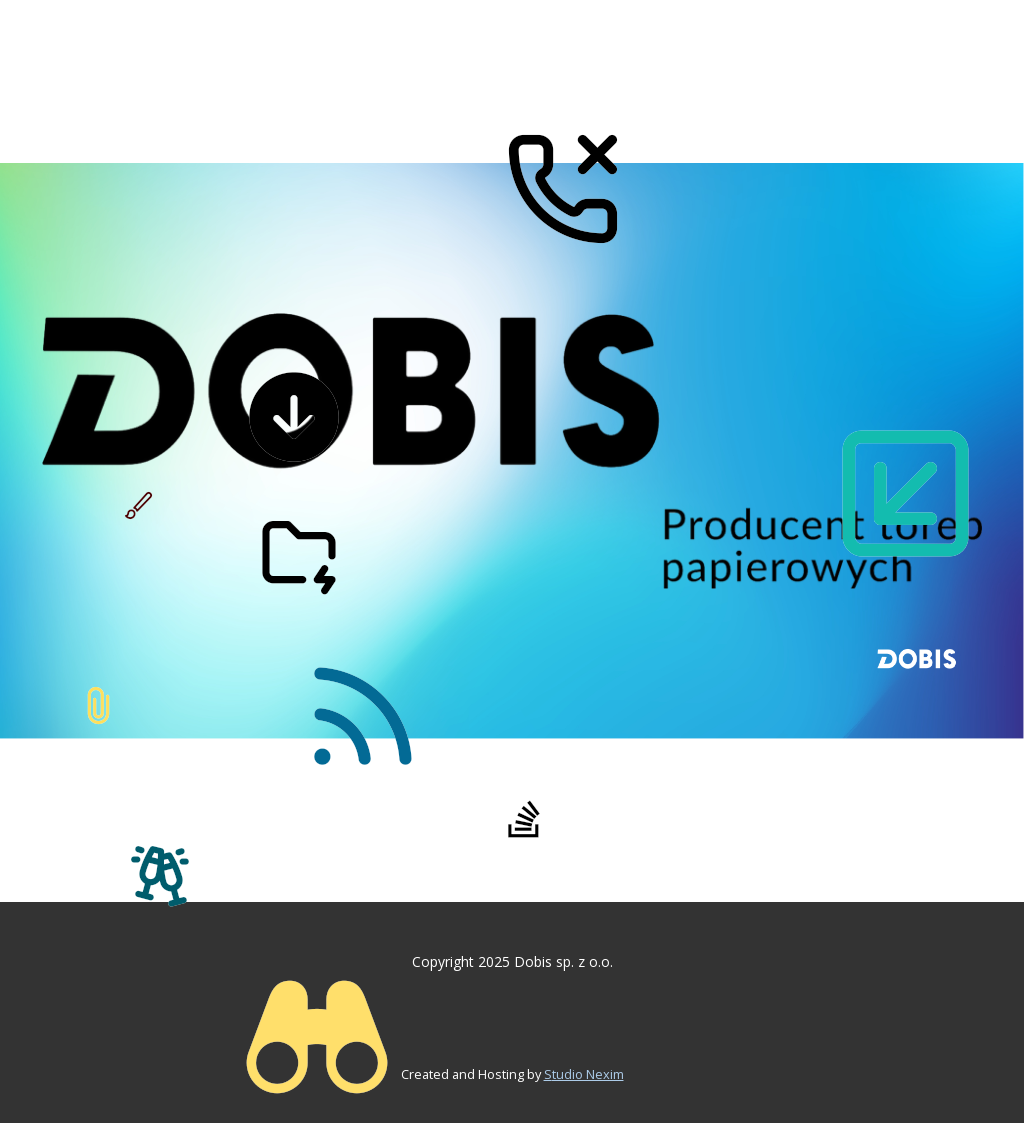 This screenshot has height=1123, width=1024. Describe the element at coordinates (317, 1037) in the screenshot. I see `search or explore content` at that location.